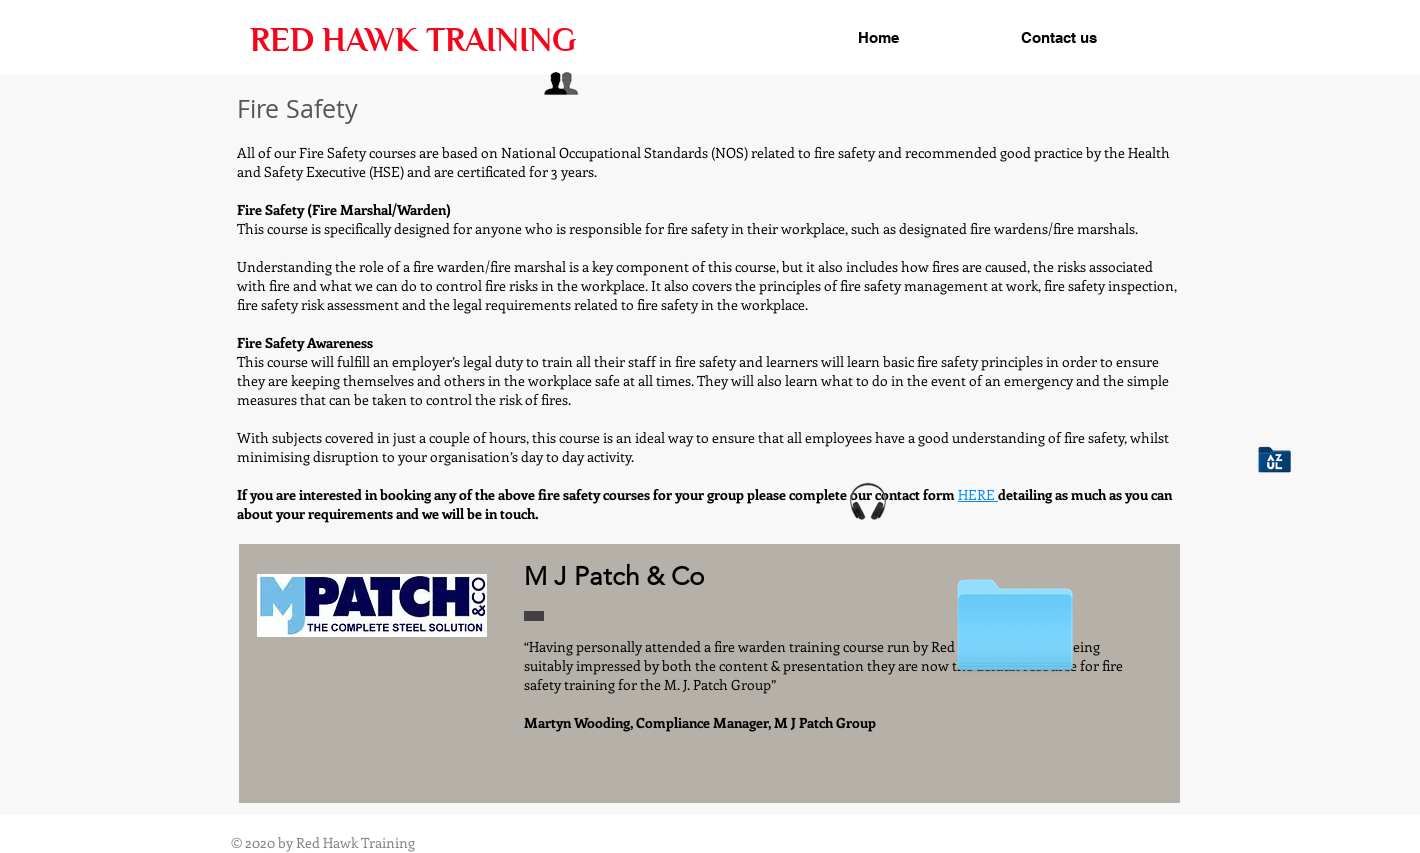  Describe the element at coordinates (561, 80) in the screenshot. I see `view storage used by other users on this device` at that location.